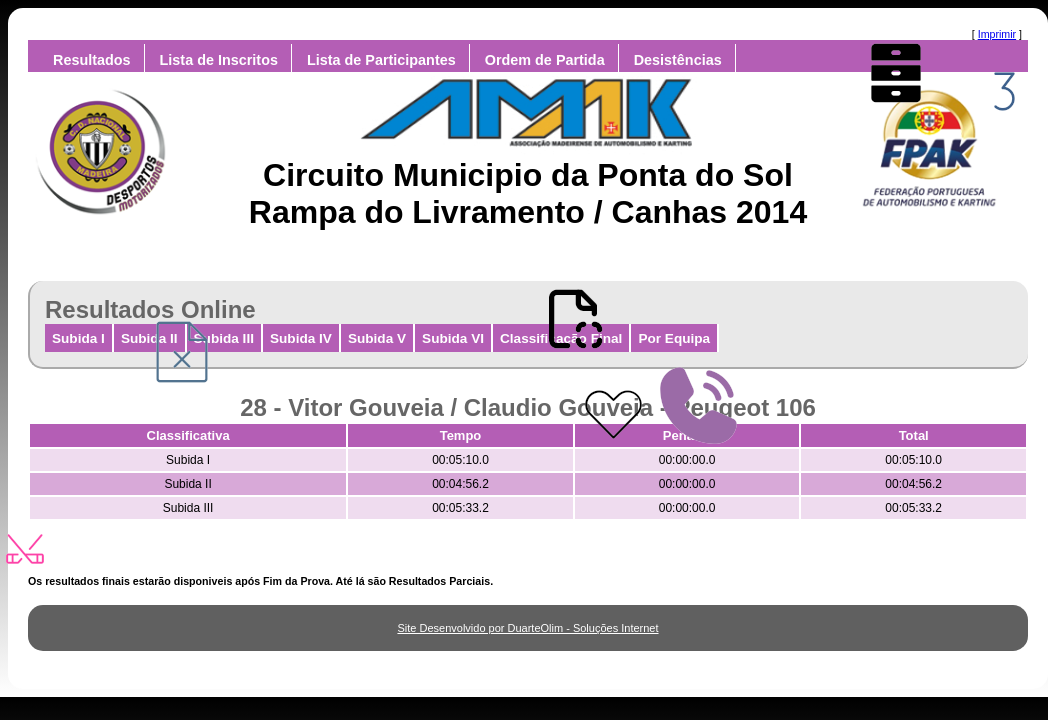 The image size is (1048, 720). I want to click on scan a document, so click(573, 319).